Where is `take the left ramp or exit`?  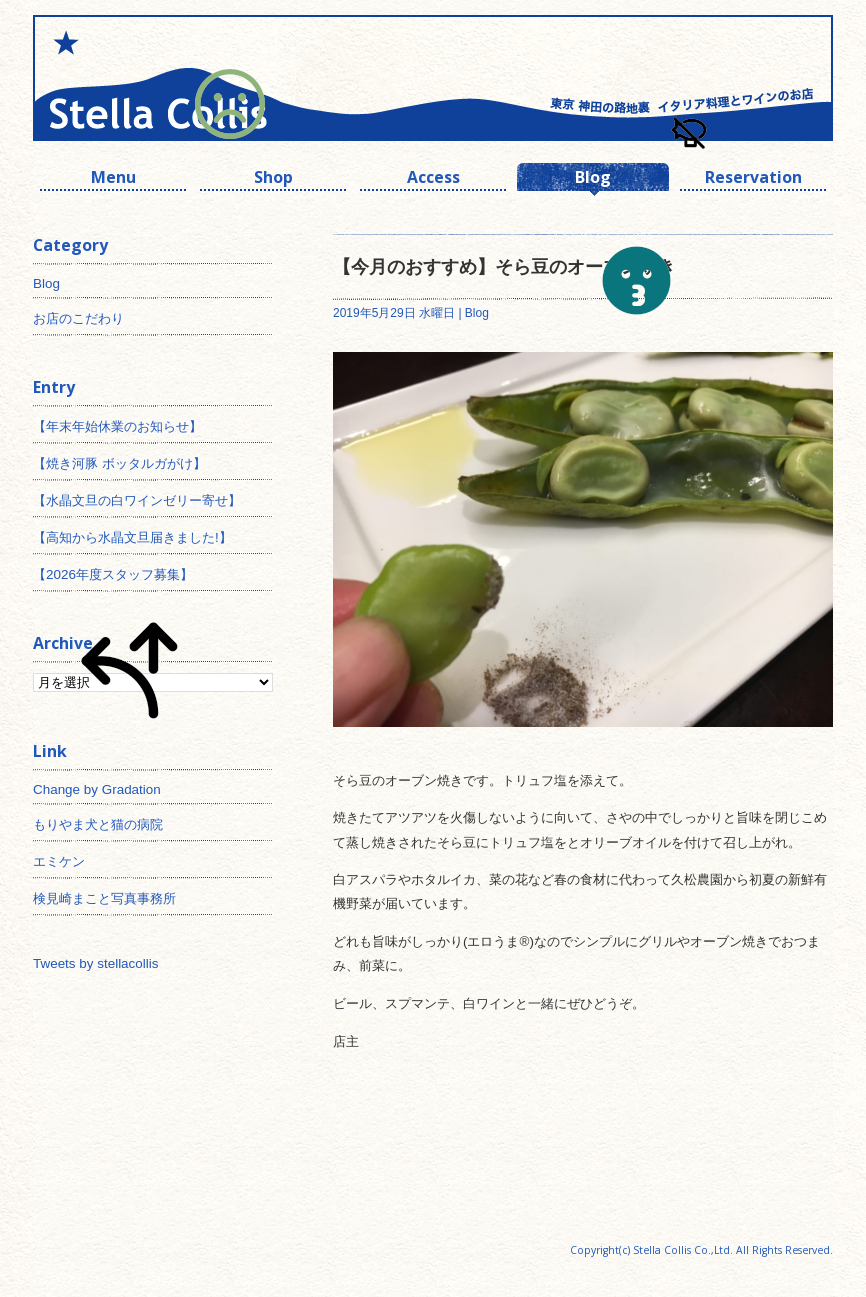
take the left ramp or exit is located at coordinates (129, 670).